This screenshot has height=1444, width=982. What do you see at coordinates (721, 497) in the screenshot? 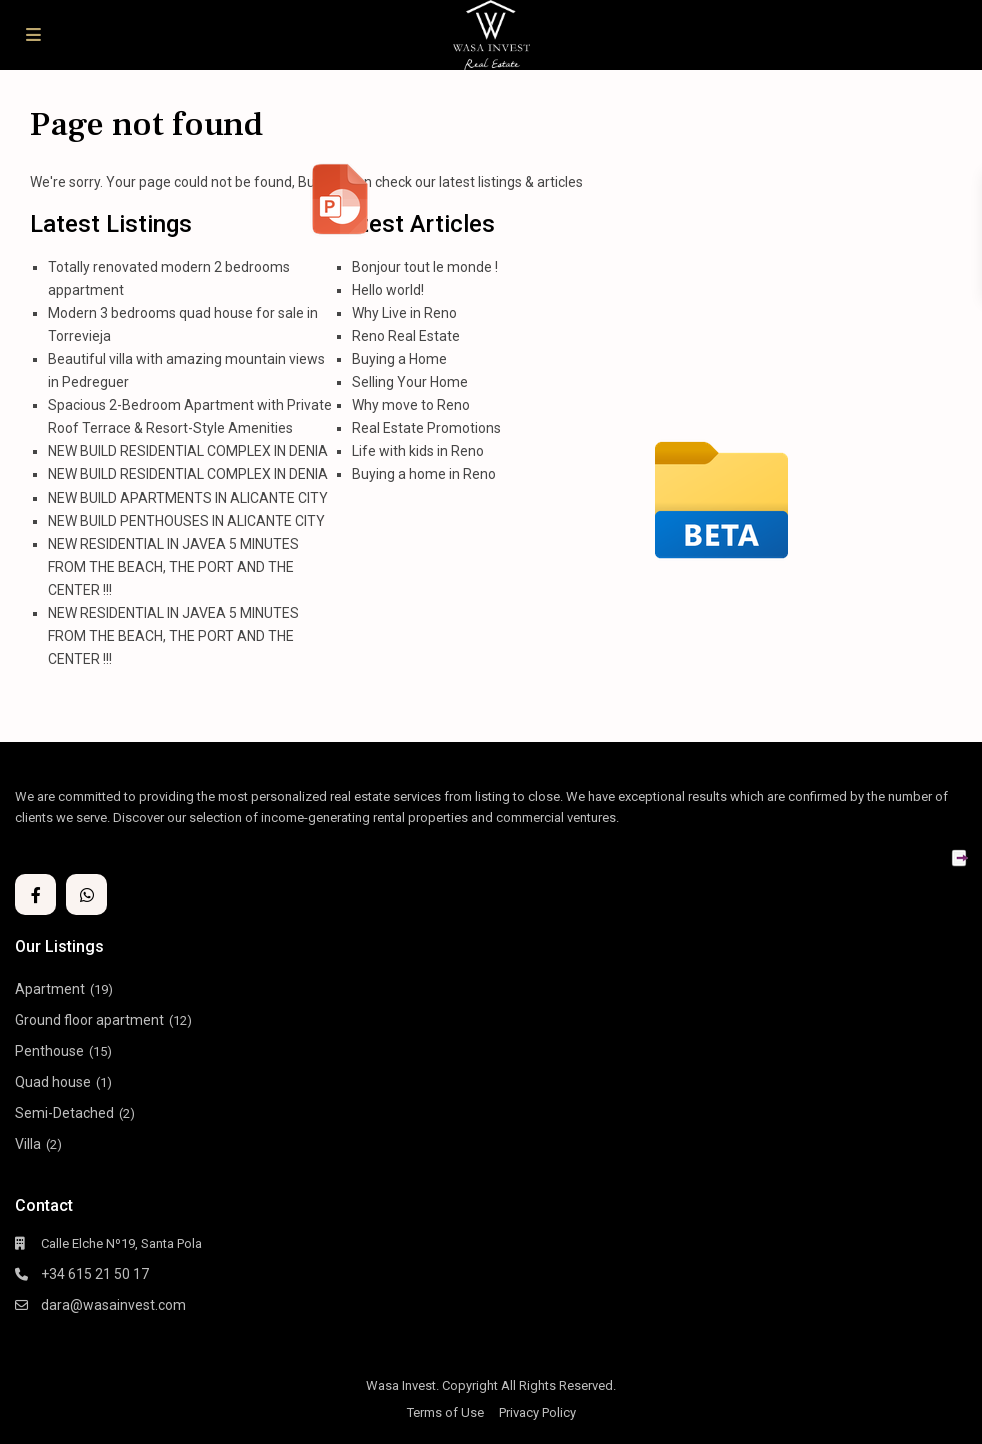
I see `folder containing beta or experimental features` at bounding box center [721, 497].